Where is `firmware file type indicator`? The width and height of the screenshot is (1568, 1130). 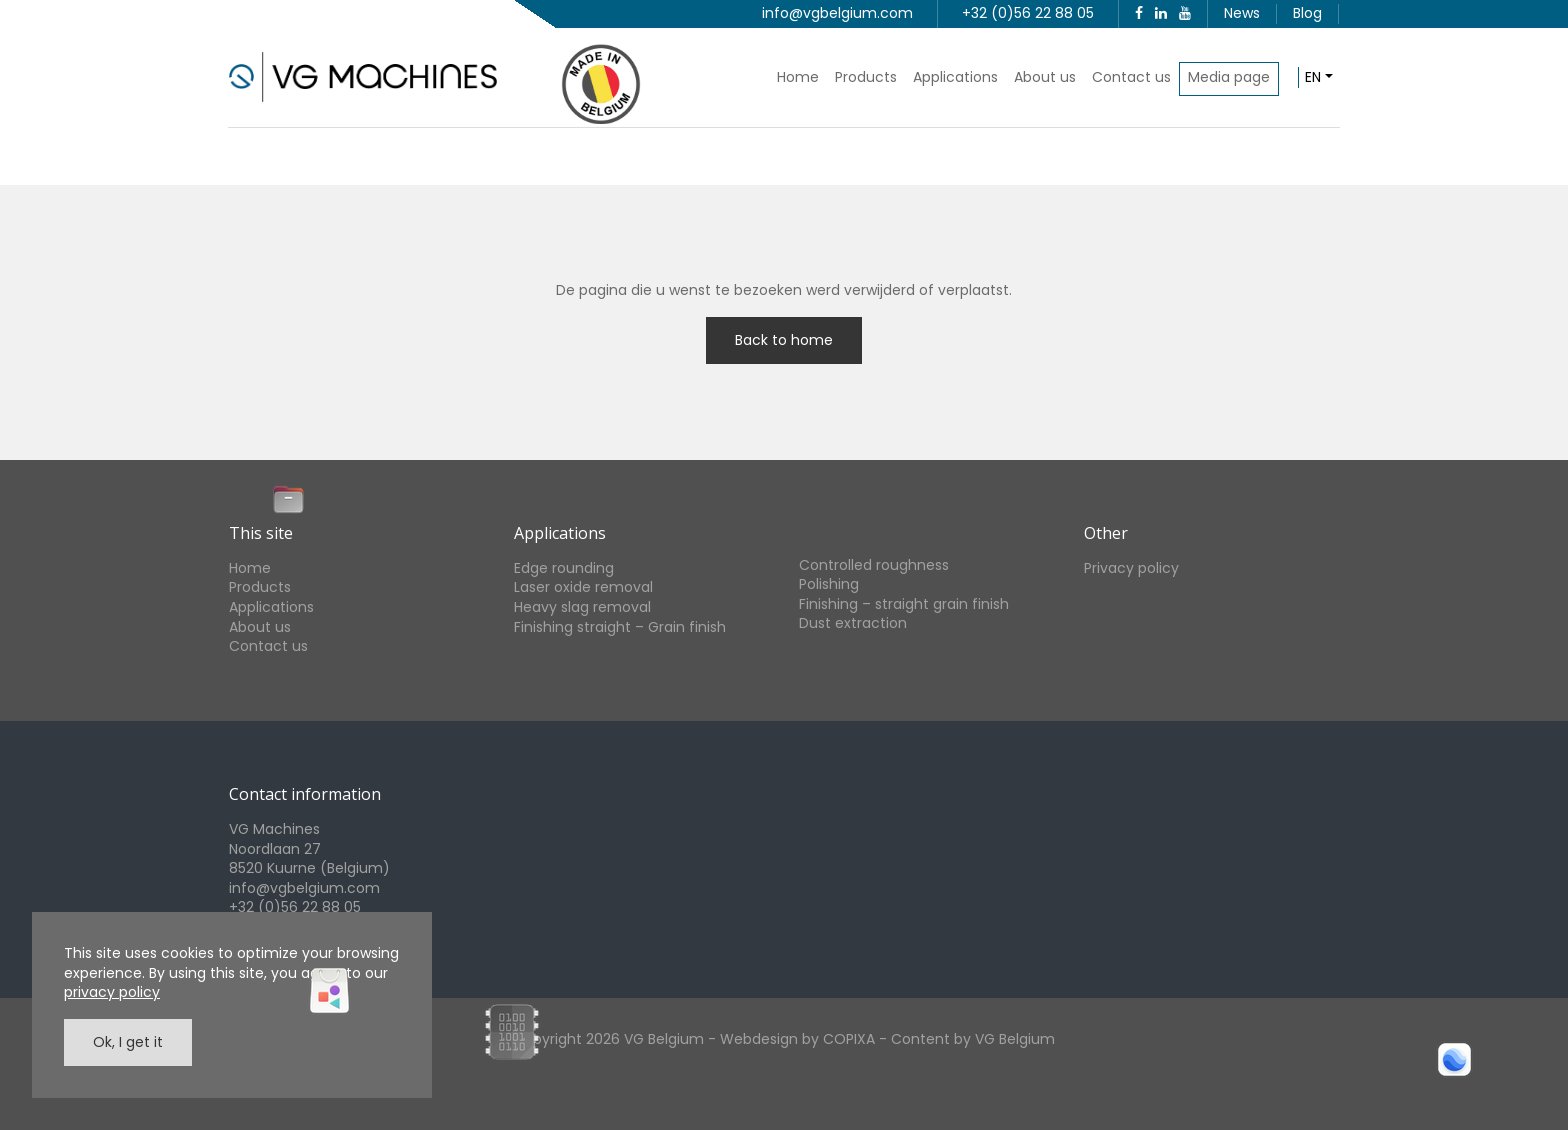 firmware file type indicator is located at coordinates (512, 1032).